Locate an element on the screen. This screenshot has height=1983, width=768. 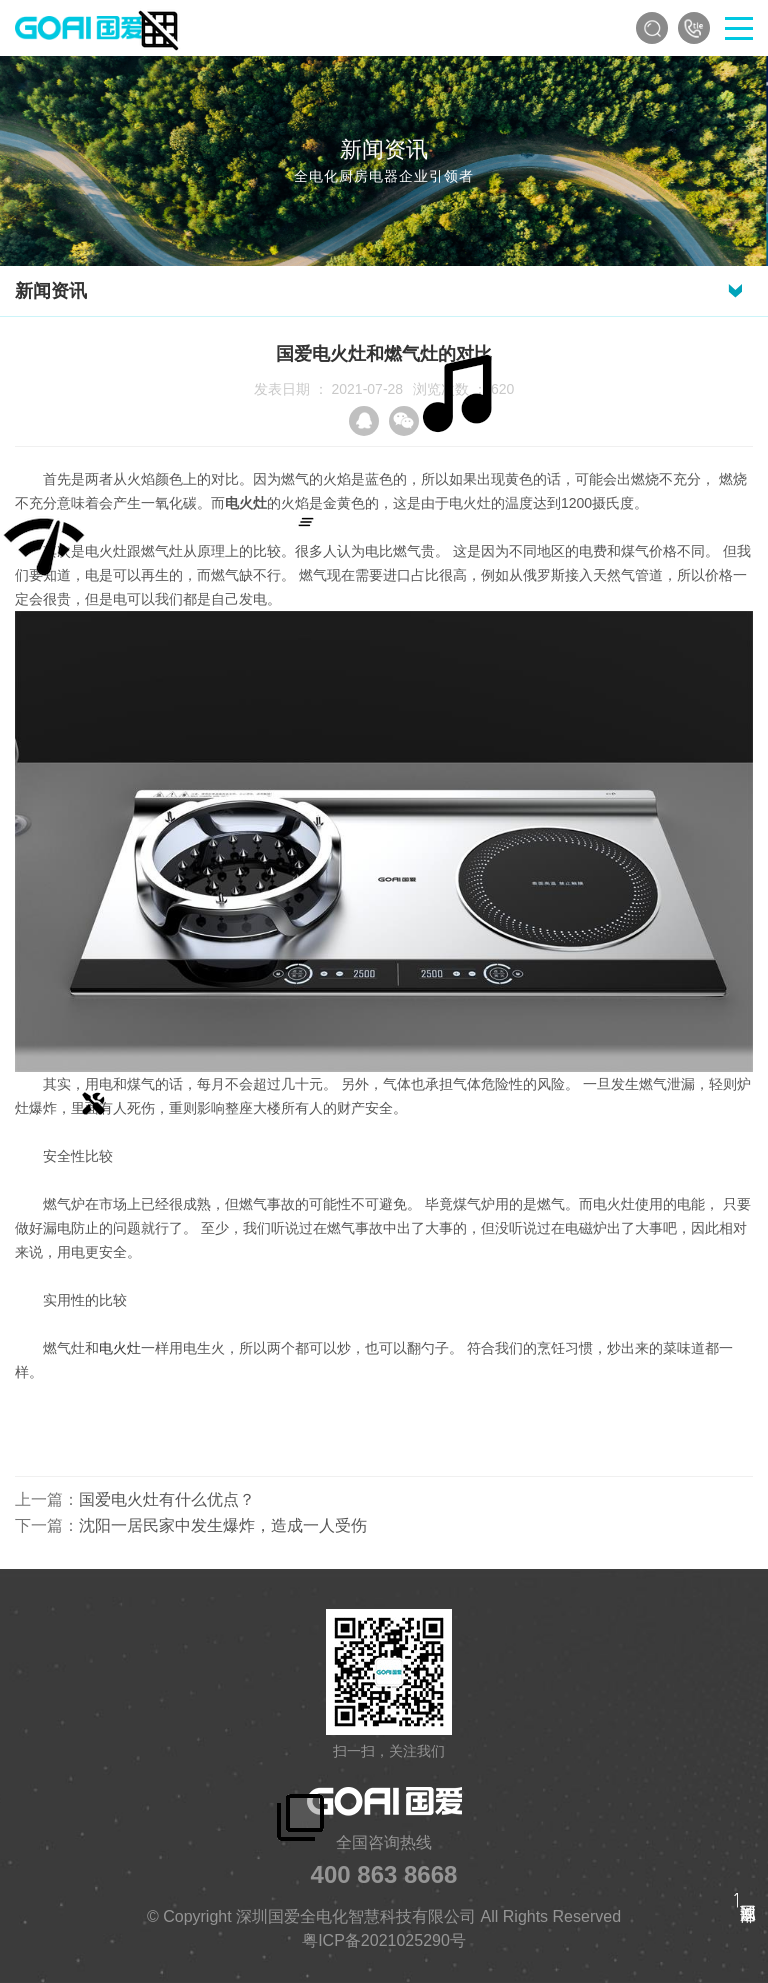
check network connection speed is located at coordinates (44, 546).